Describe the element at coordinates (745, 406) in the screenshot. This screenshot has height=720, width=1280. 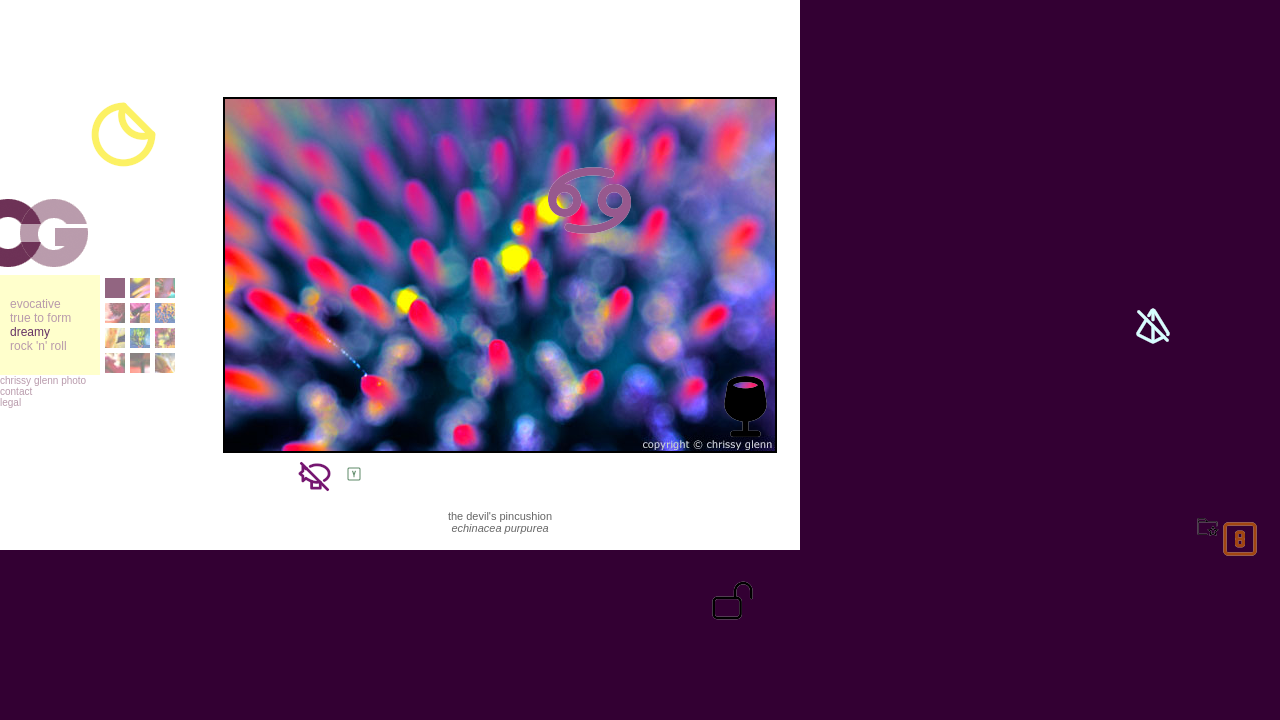
I see `view drink or beverage options` at that location.